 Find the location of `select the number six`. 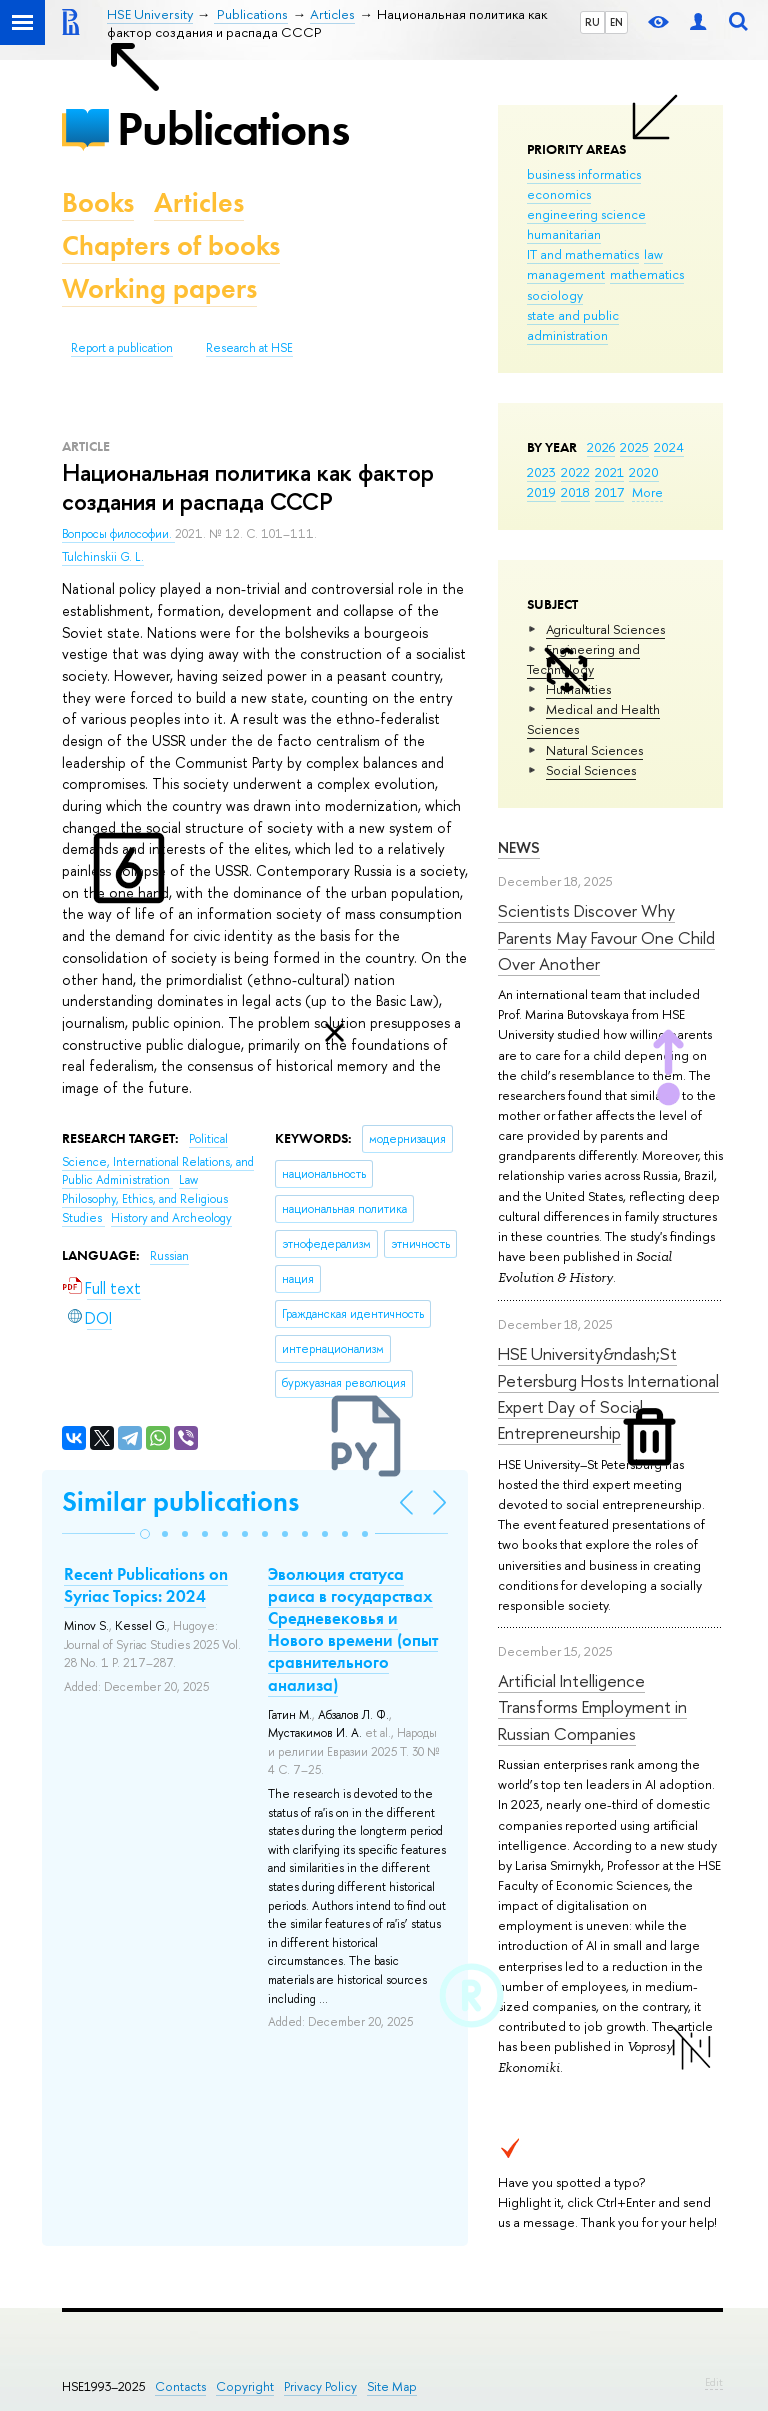

select the number six is located at coordinates (129, 868).